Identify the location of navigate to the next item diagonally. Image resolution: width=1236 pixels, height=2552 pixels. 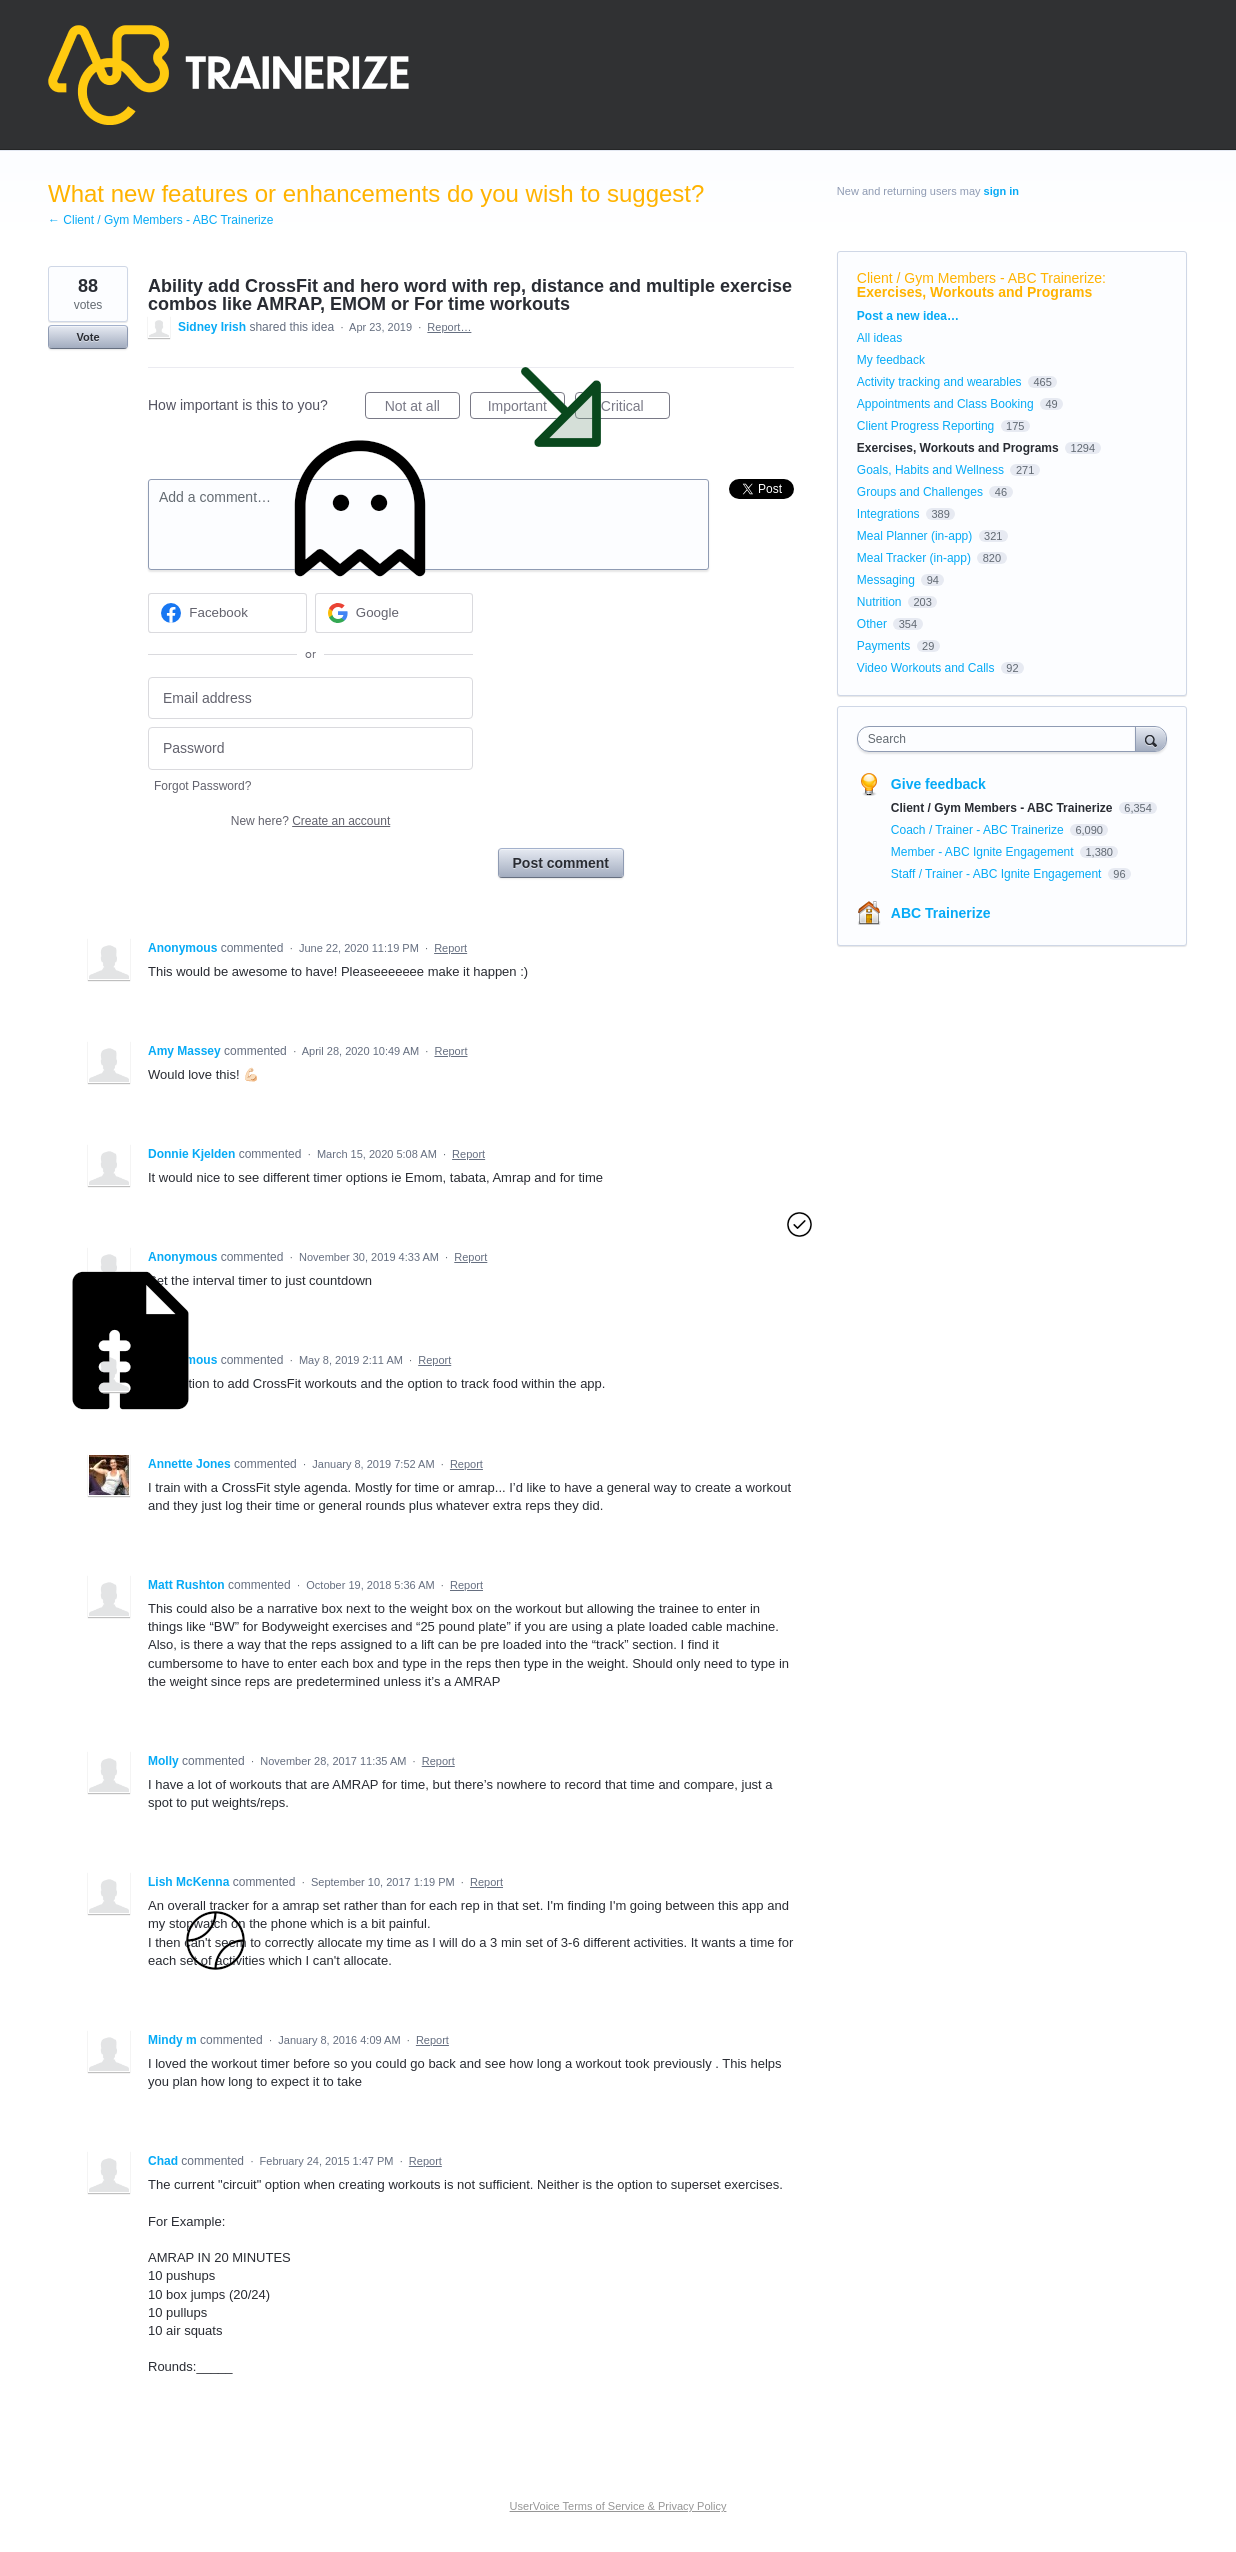
(561, 407).